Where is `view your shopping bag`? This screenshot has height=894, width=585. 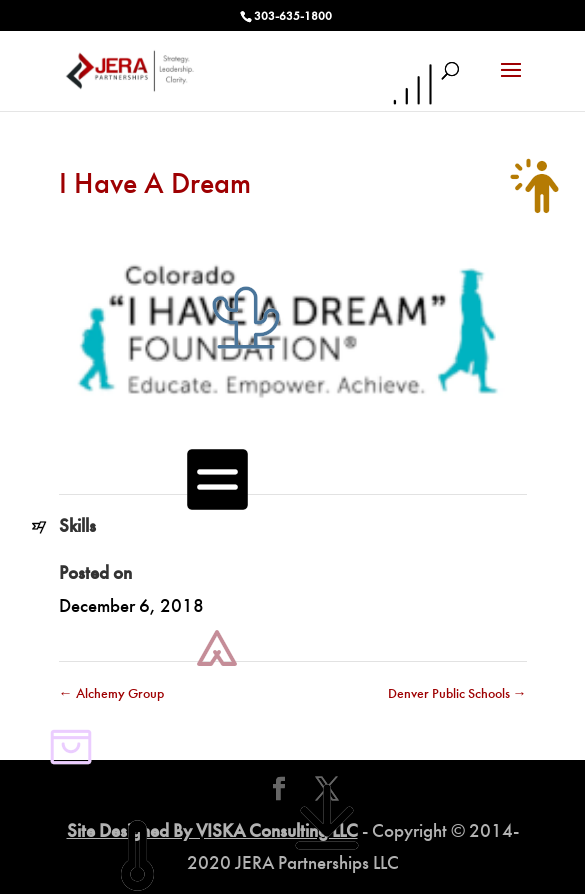
view your shopping bag is located at coordinates (71, 747).